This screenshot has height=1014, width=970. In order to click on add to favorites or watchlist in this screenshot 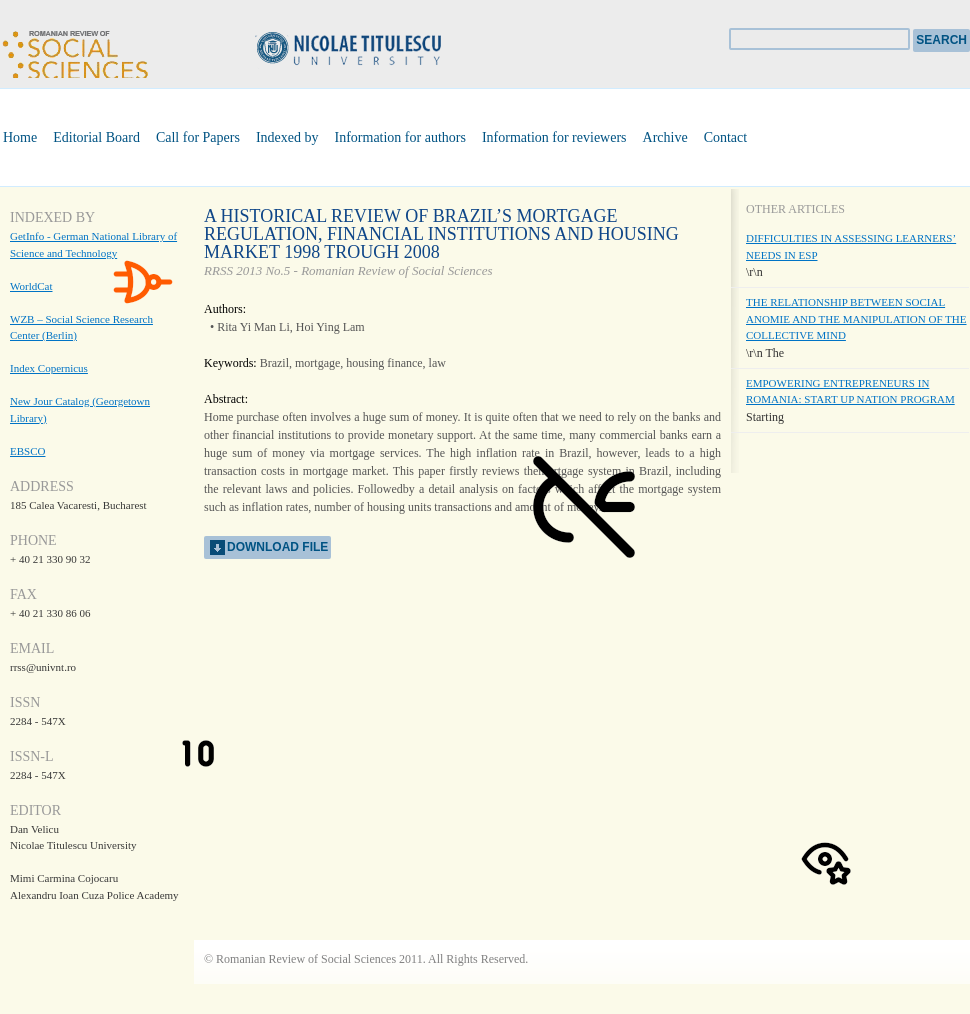, I will do `click(825, 859)`.